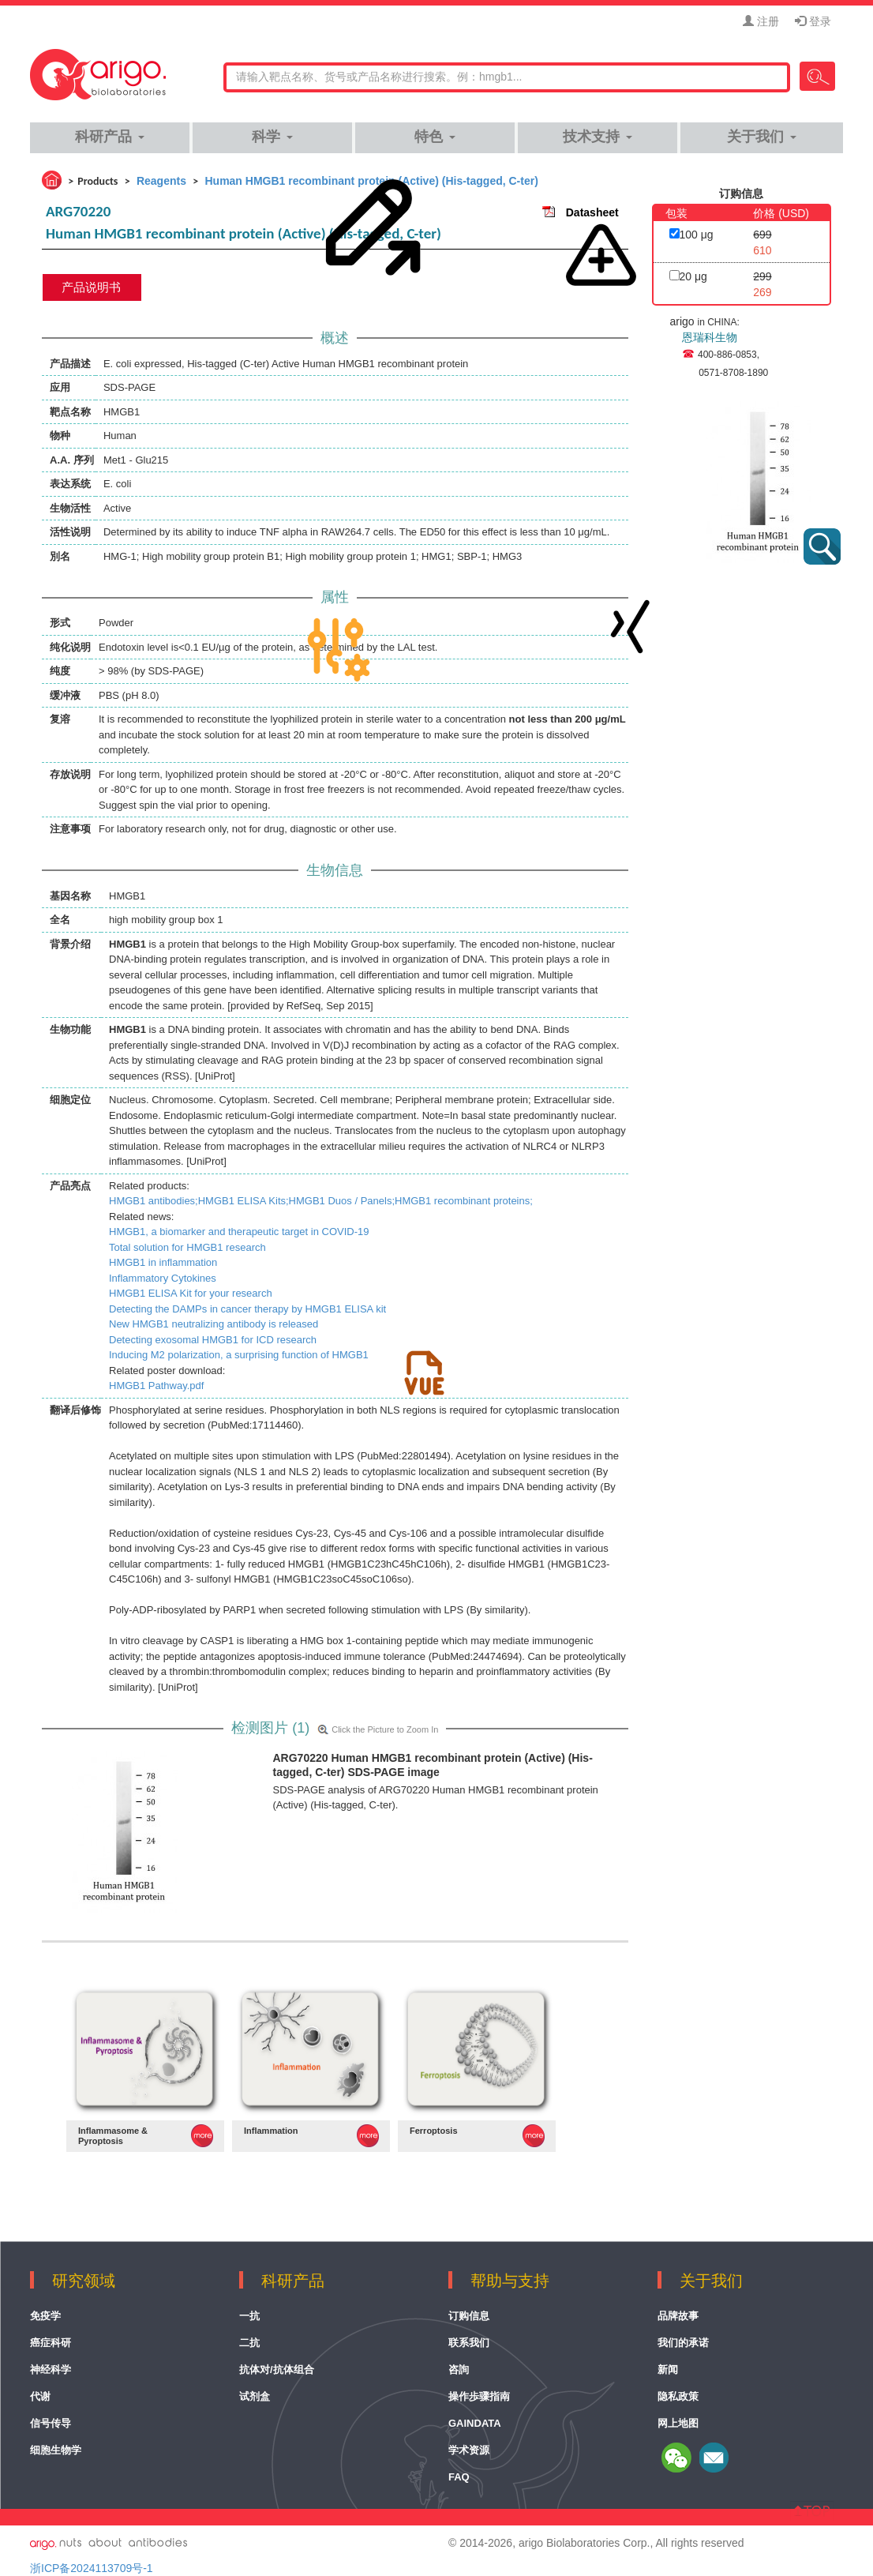  I want to click on access advanced settings or configuration options, so click(335, 646).